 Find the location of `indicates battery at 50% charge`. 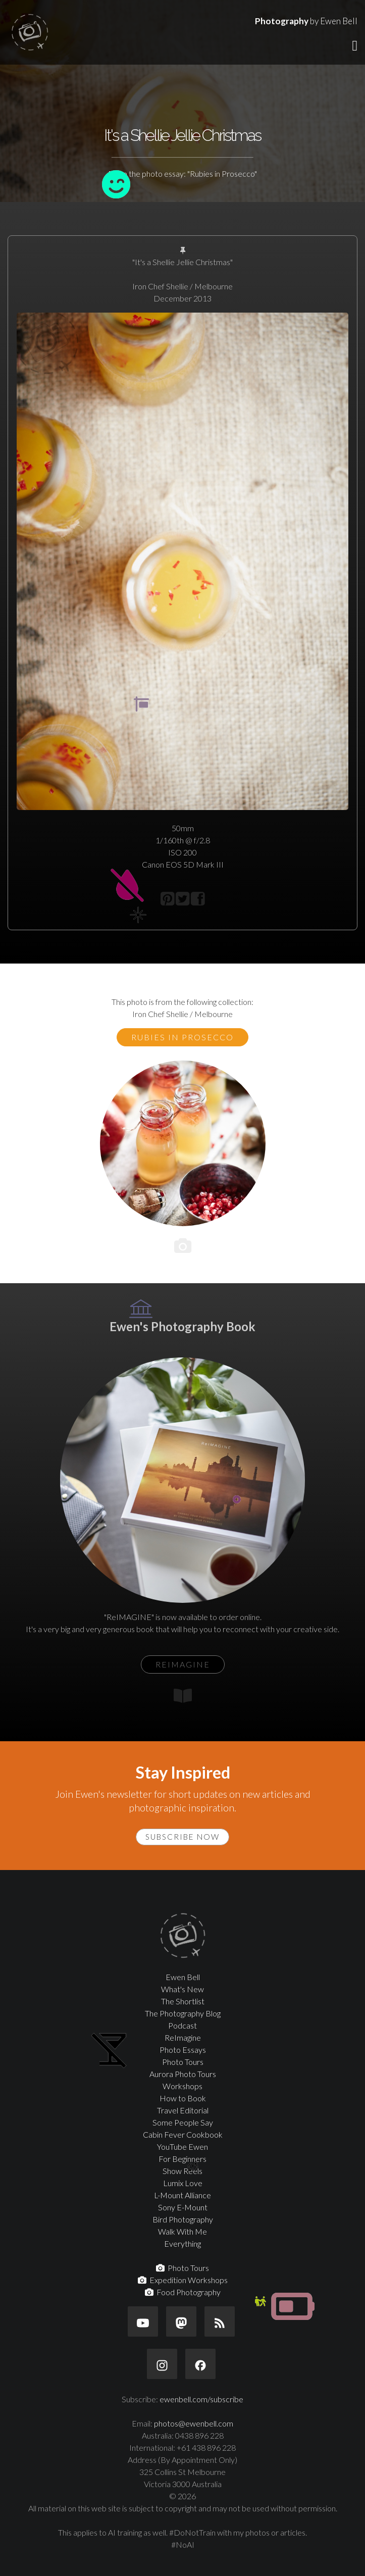

indicates battery at 50% charge is located at coordinates (292, 2306).